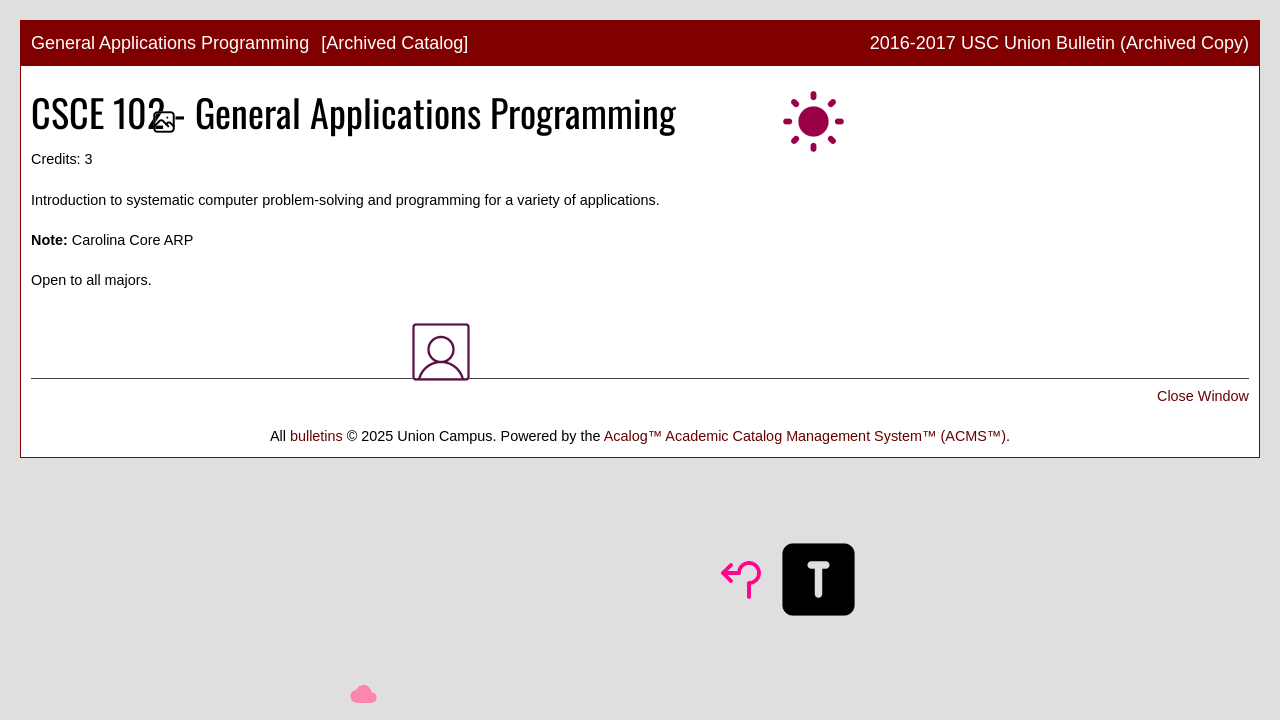 This screenshot has height=720, width=1280. Describe the element at coordinates (813, 121) in the screenshot. I see `switch to light mode` at that location.